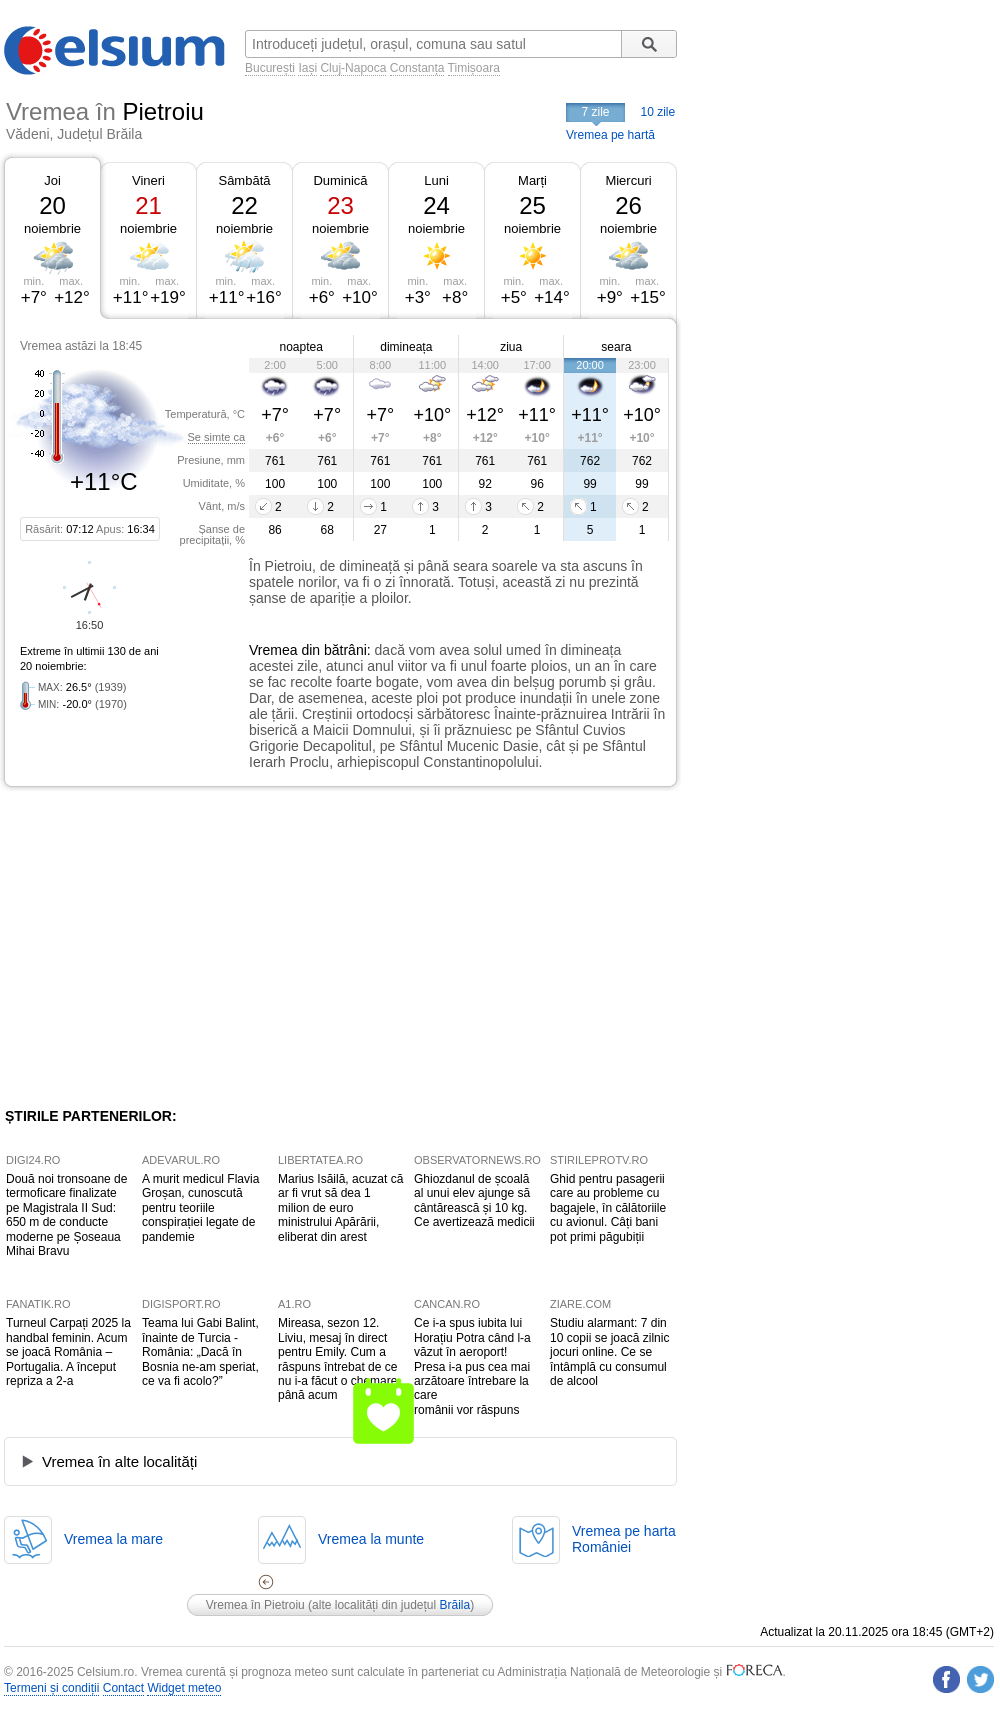  I want to click on go back to the previous screen, so click(266, 1582).